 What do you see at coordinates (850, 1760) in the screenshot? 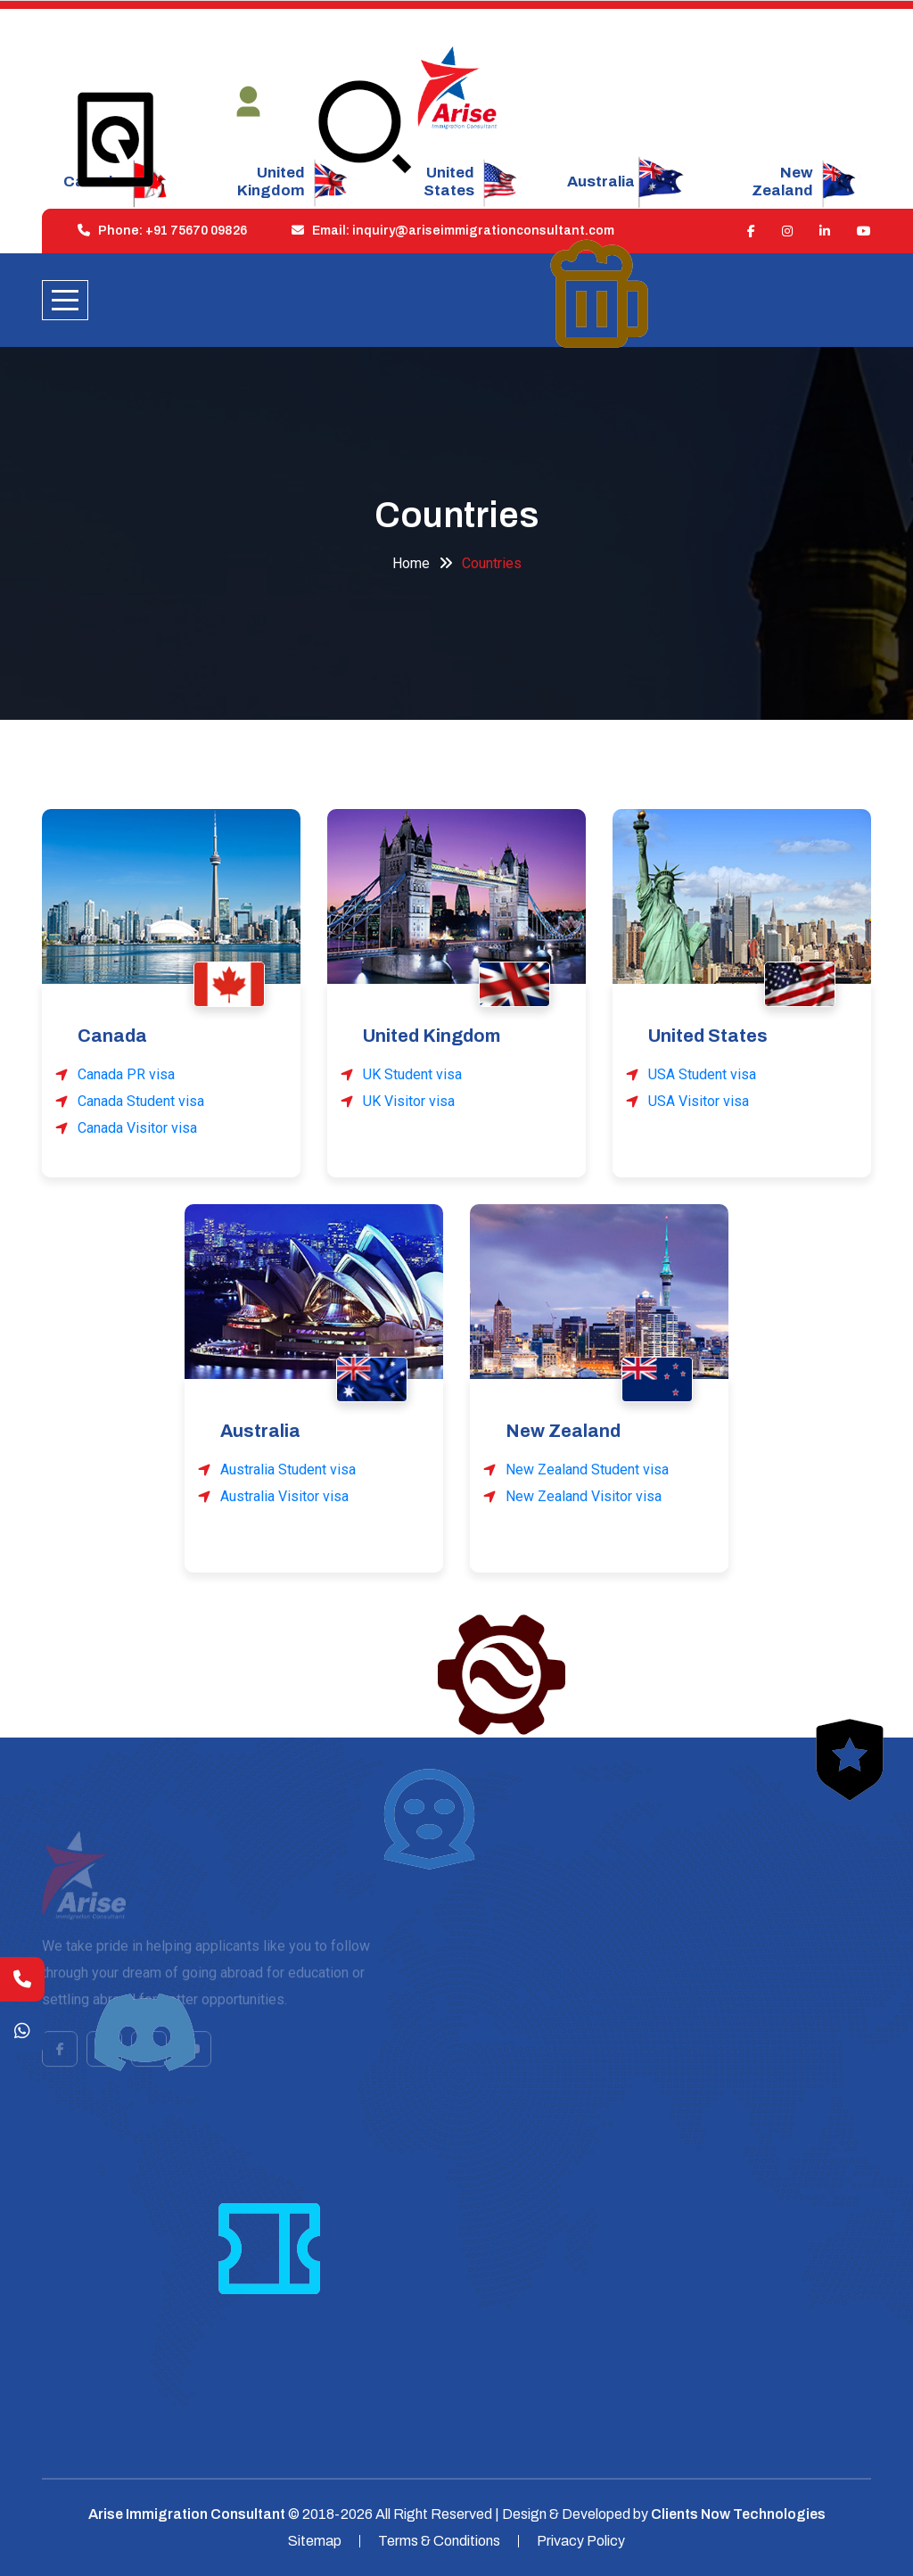
I see `indicates premium or verified security status` at bounding box center [850, 1760].